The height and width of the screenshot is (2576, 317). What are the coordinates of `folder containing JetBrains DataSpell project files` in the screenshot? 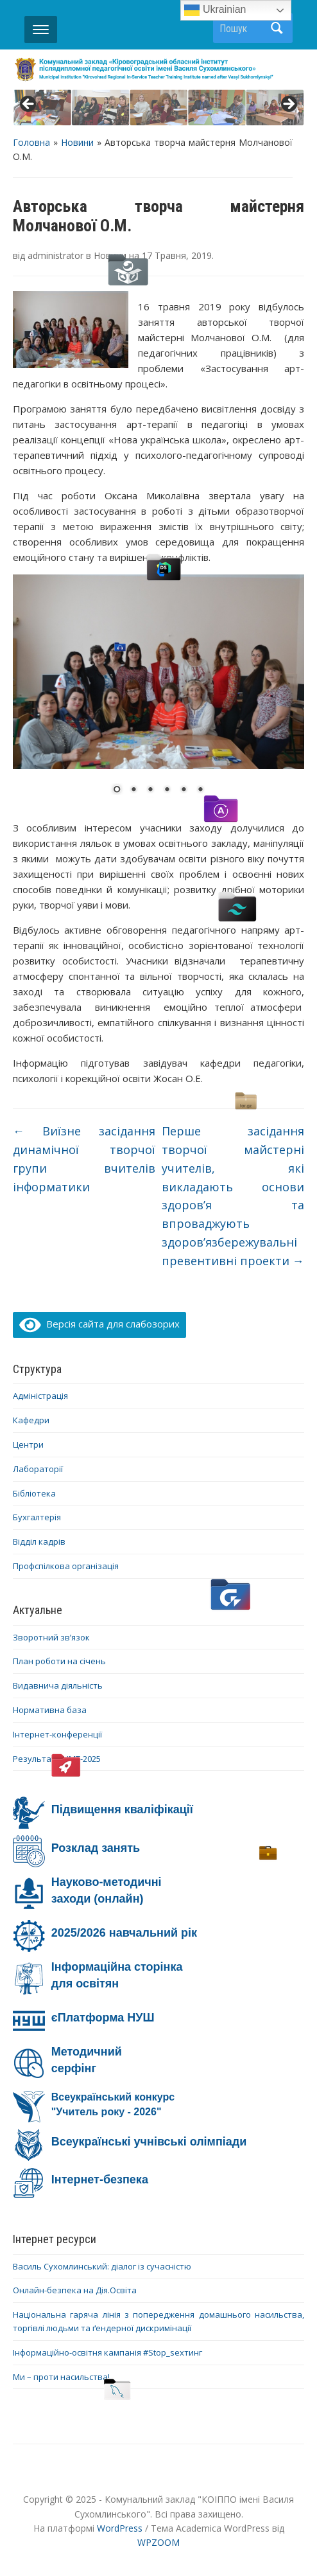 It's located at (164, 568).